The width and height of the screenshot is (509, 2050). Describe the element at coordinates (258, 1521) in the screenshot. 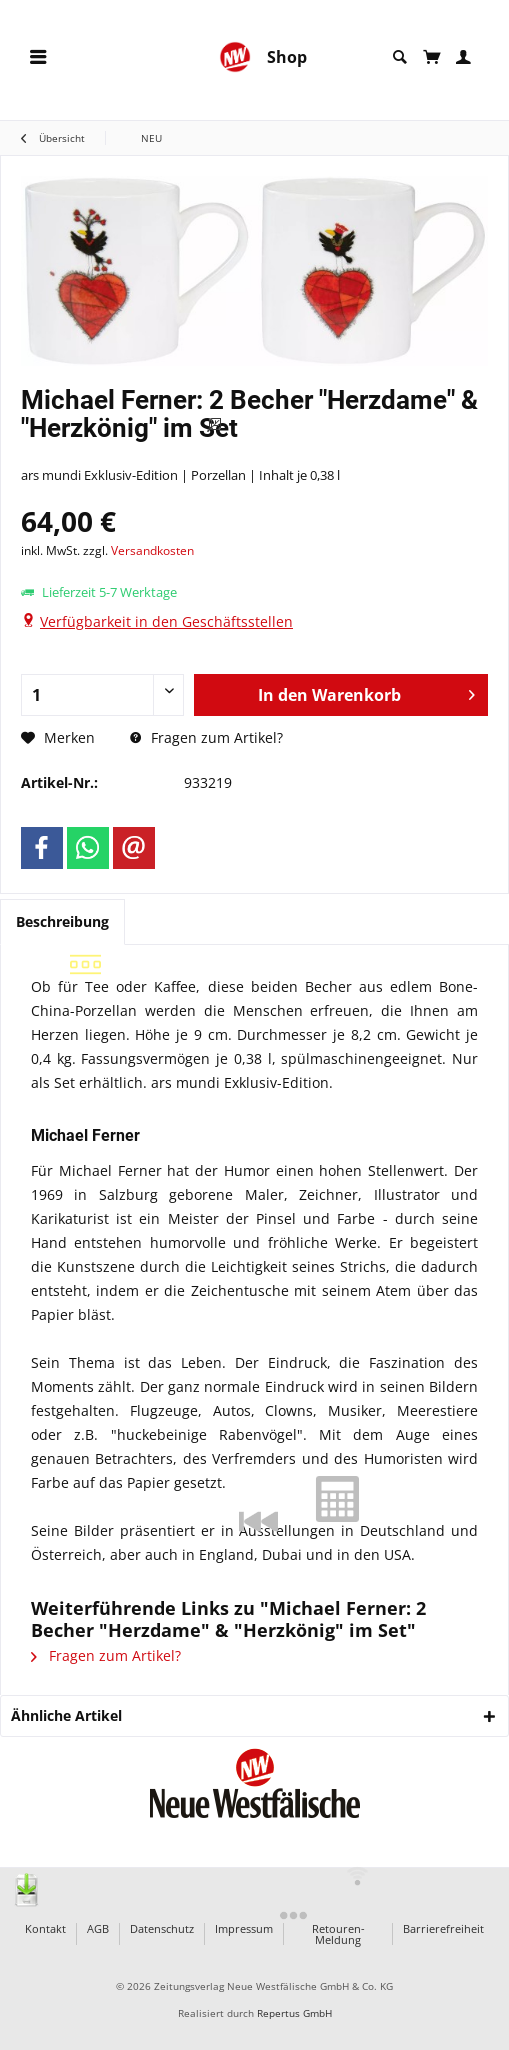

I see `skip to the previous track` at that location.